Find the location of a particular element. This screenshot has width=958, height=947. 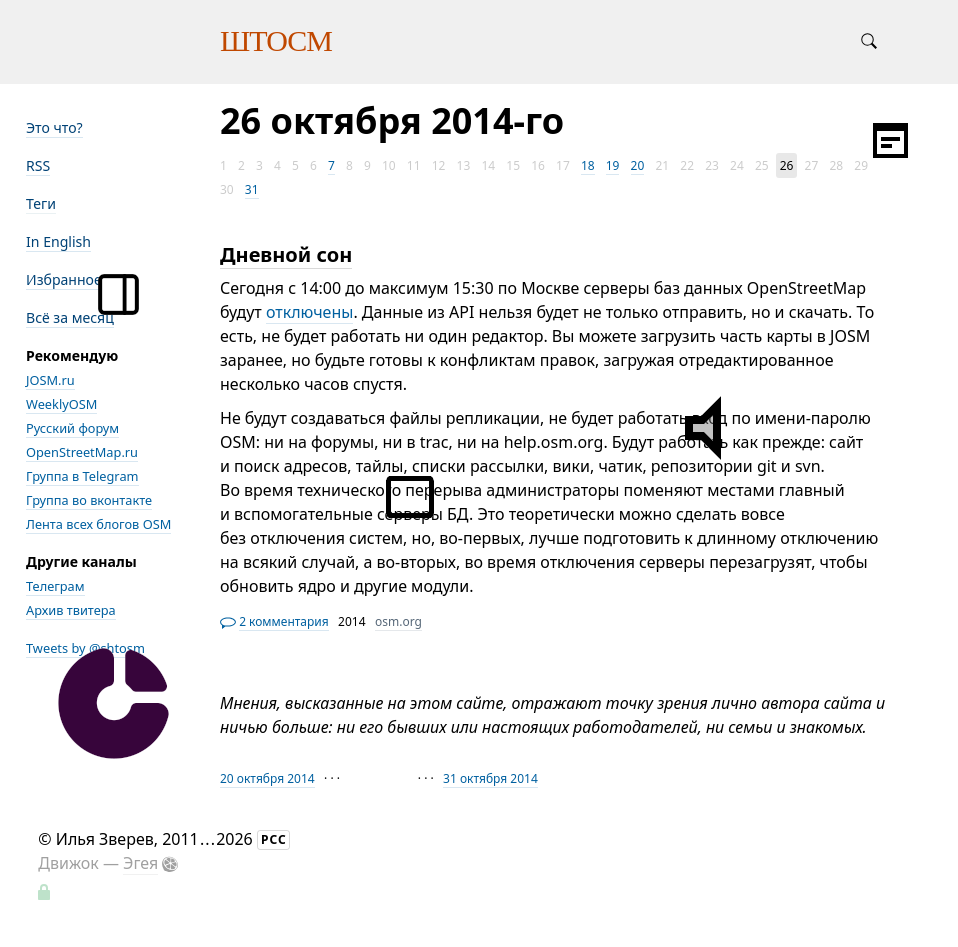

view analytics or statistics breakdown is located at coordinates (114, 703).